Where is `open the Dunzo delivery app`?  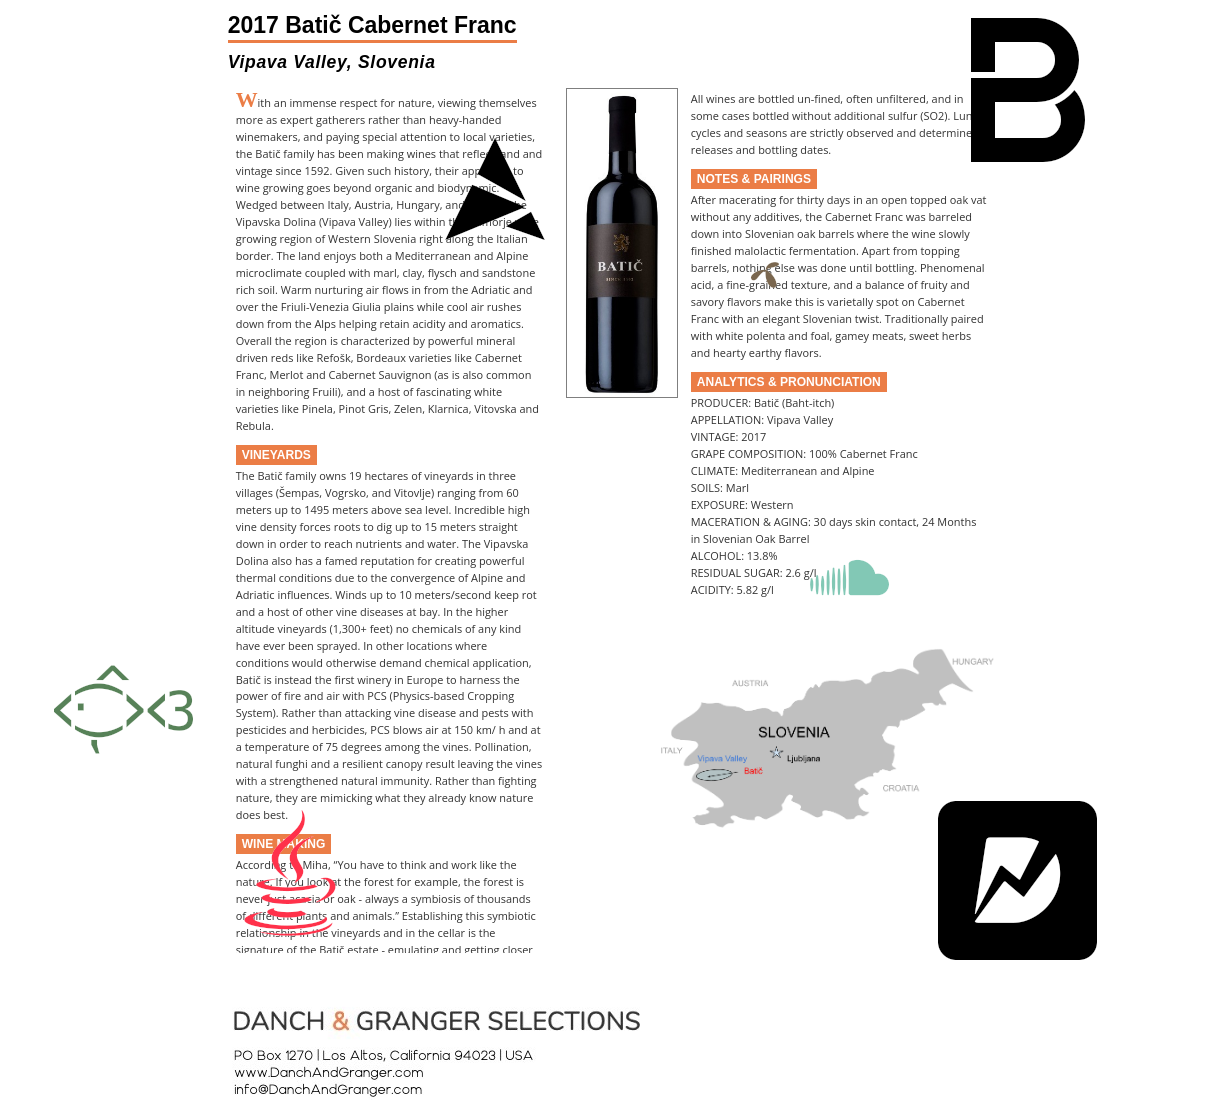 open the Dunzo delivery app is located at coordinates (1017, 880).